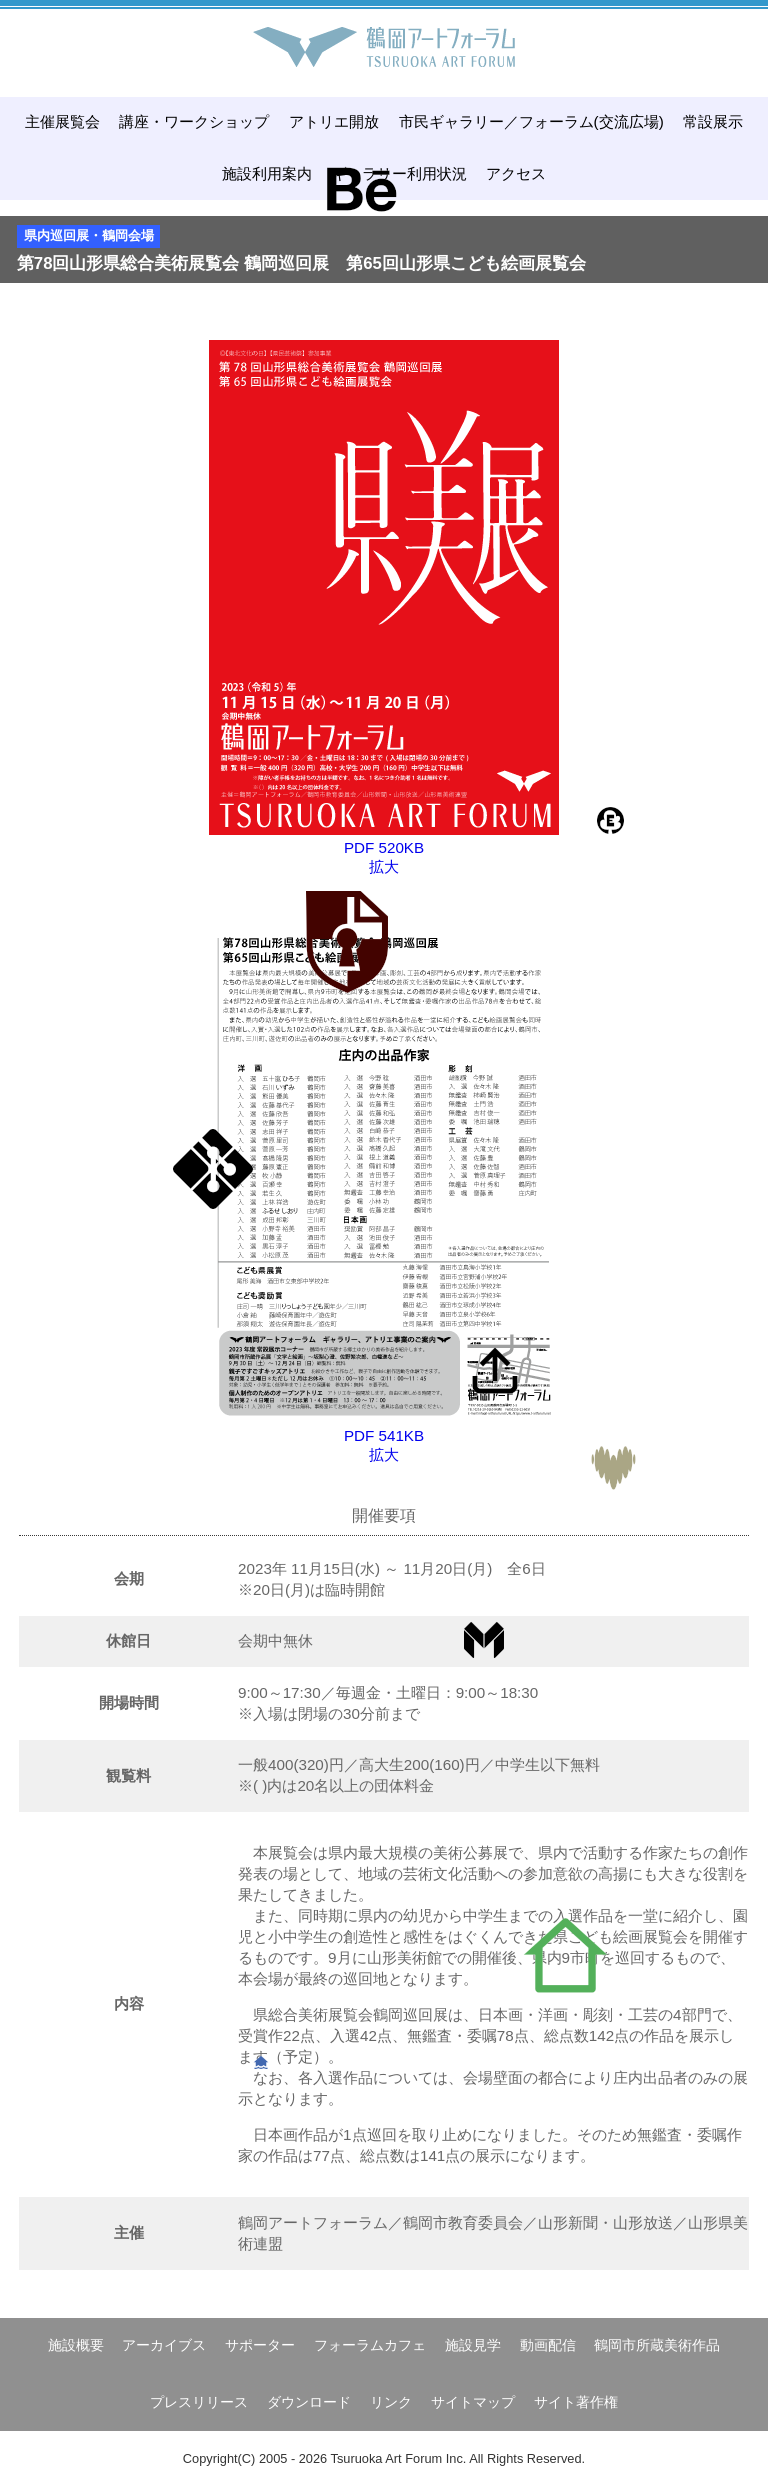 The width and height of the screenshot is (768, 2479). What do you see at coordinates (495, 1371) in the screenshot?
I see `share content with others` at bounding box center [495, 1371].